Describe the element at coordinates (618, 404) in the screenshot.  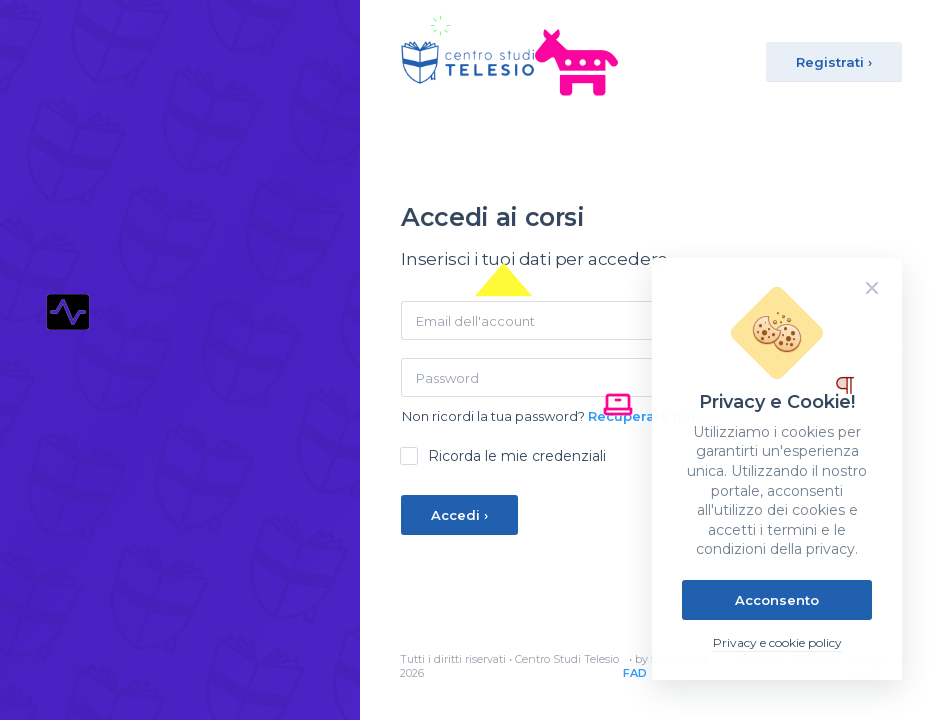
I see `switch to desktop view` at that location.